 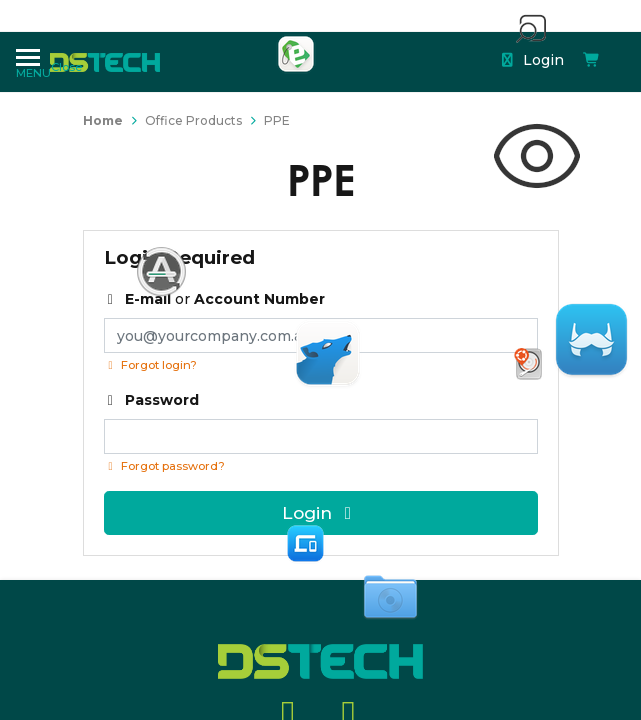 I want to click on connect and sync devices with zorin connect, so click(x=305, y=543).